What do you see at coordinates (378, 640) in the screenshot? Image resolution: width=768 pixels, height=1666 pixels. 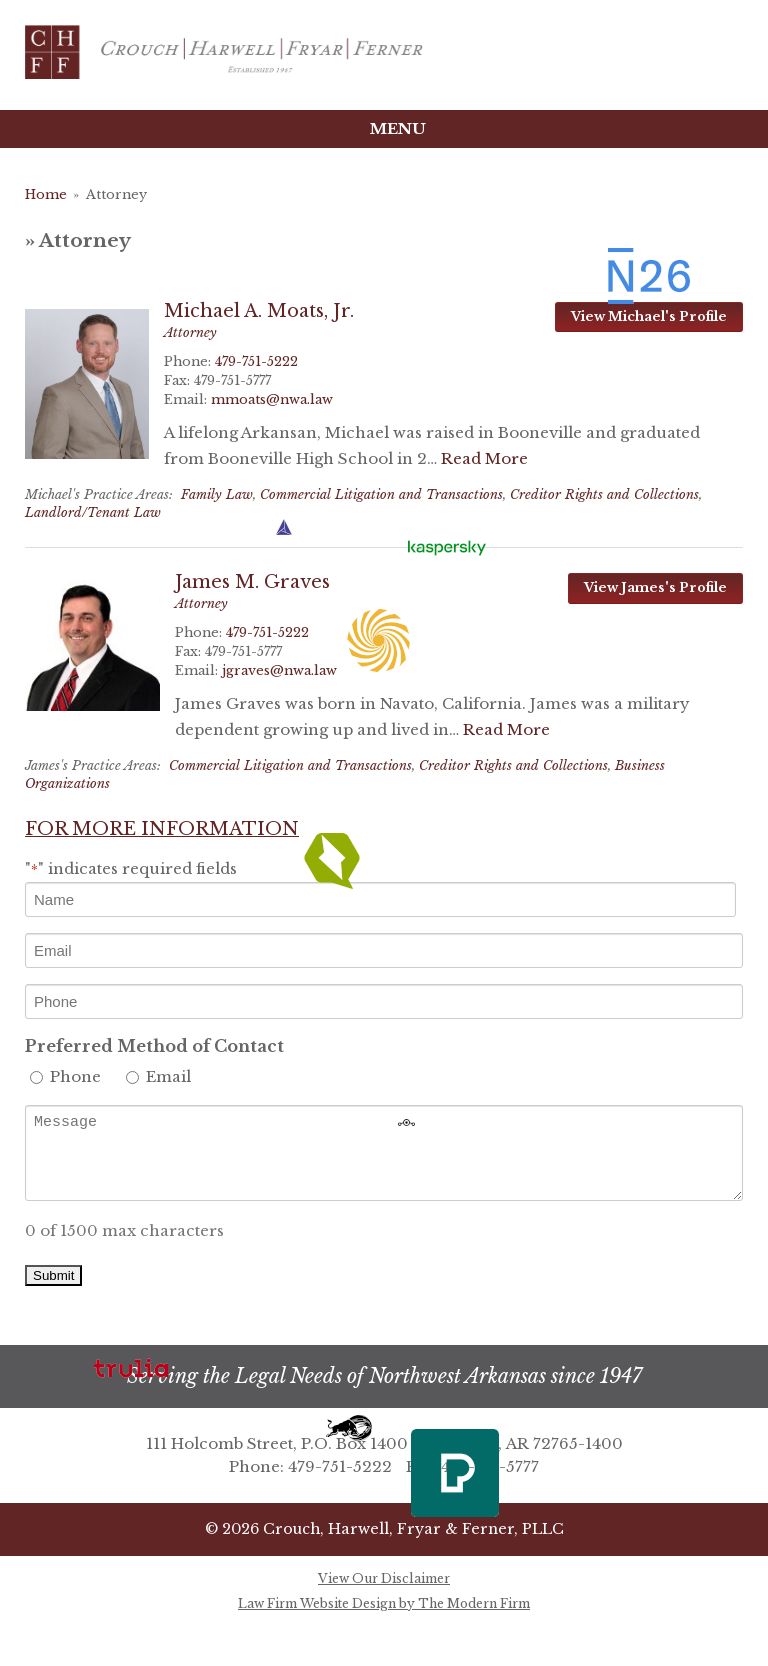 I see `visit the MediaMarkt website or app` at bounding box center [378, 640].